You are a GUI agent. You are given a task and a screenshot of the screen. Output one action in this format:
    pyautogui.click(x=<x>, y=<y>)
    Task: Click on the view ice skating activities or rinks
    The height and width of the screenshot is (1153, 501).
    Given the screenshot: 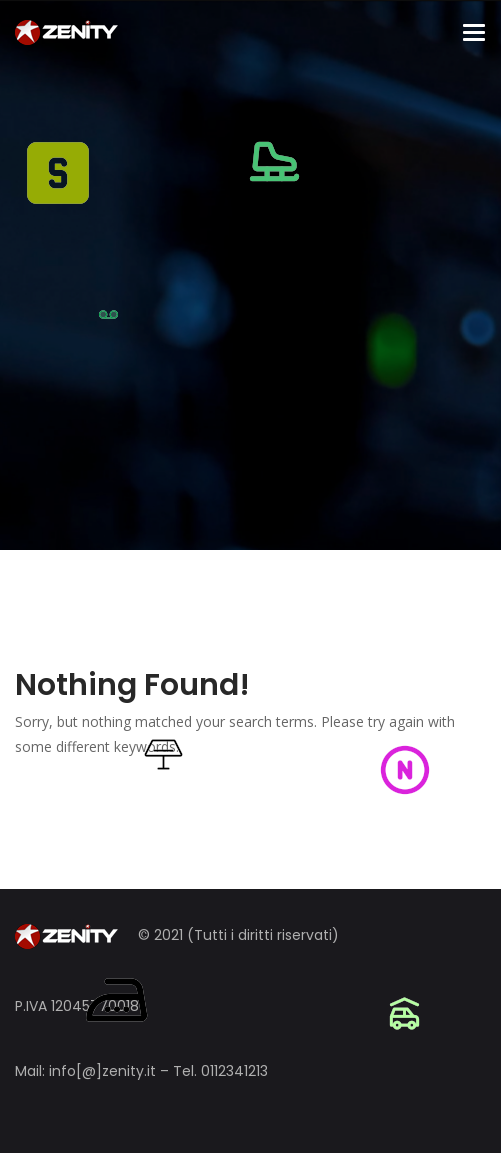 What is the action you would take?
    pyautogui.click(x=274, y=161)
    